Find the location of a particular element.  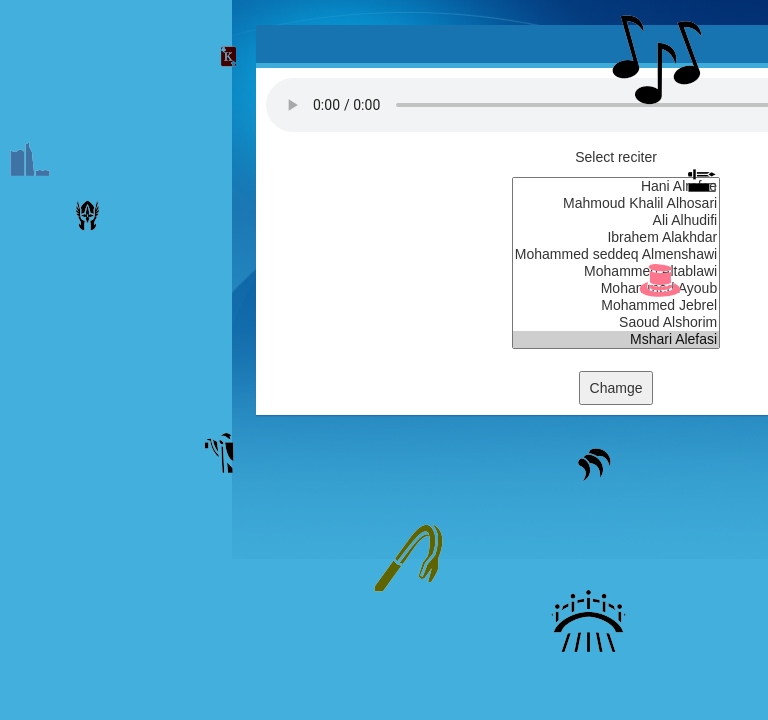

the hermit tarot card icon is located at coordinates (221, 453).